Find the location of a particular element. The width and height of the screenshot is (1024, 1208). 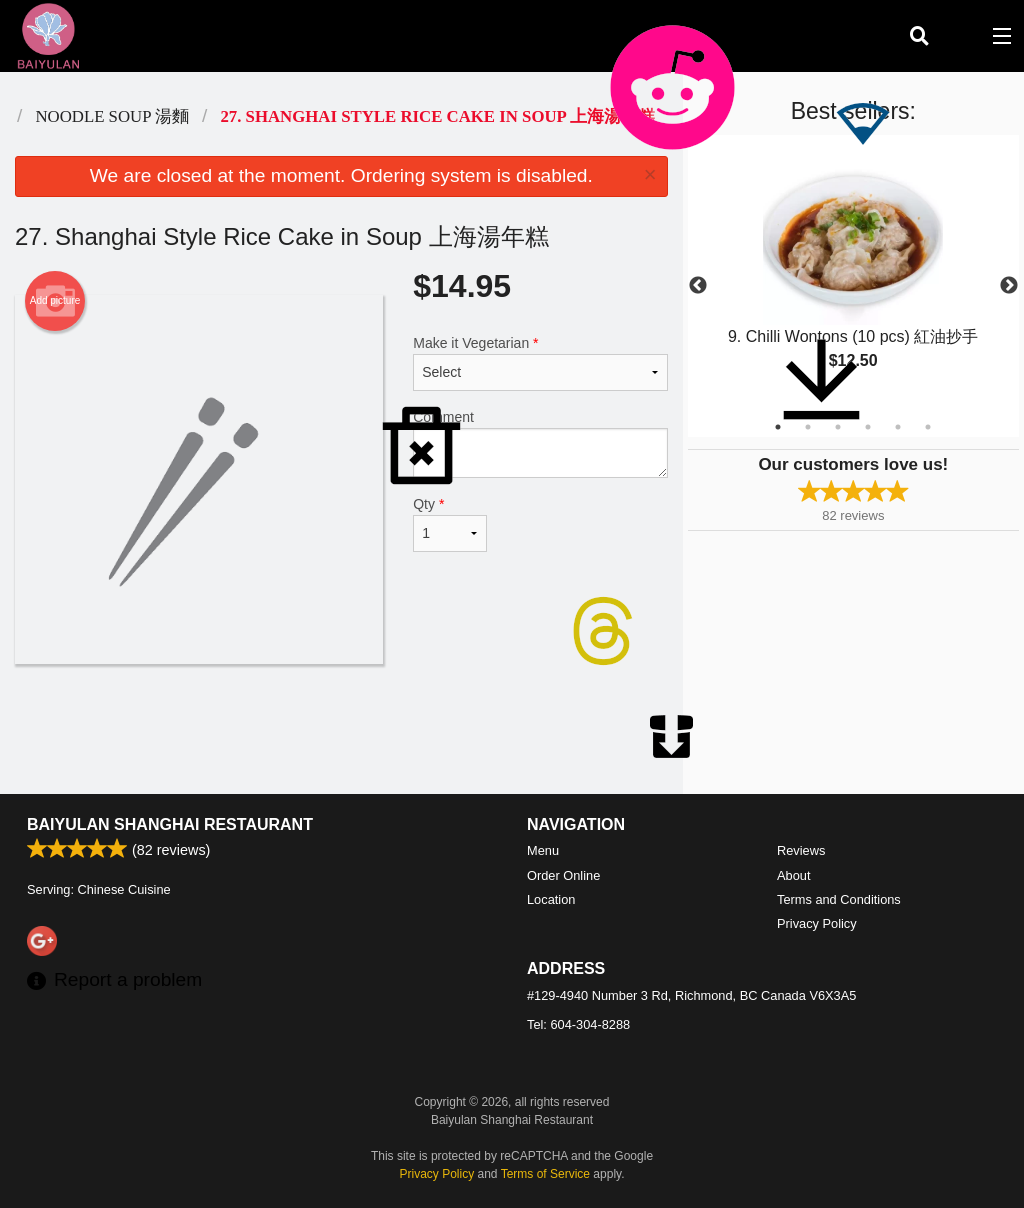

delete selected item is located at coordinates (421, 445).